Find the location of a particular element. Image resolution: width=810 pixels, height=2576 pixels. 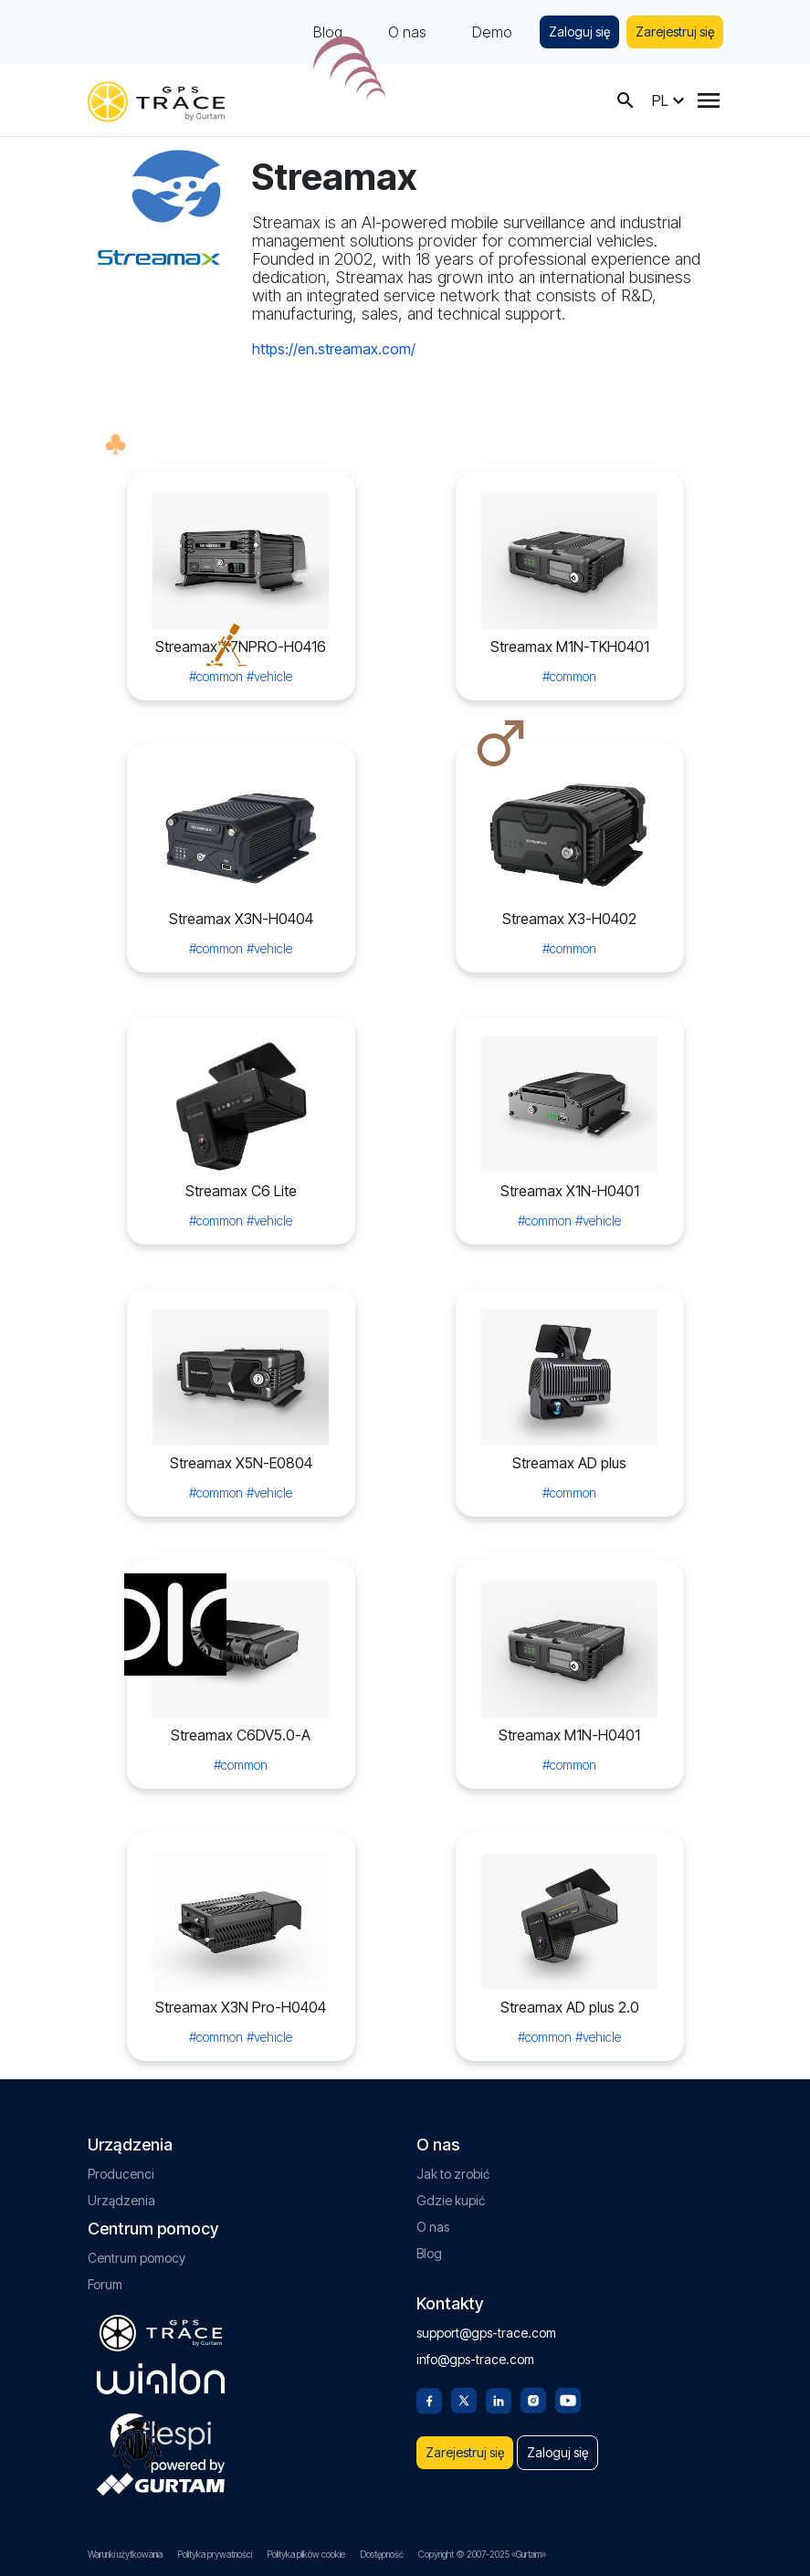

indicates wind or tornado weather conditions is located at coordinates (349, 68).